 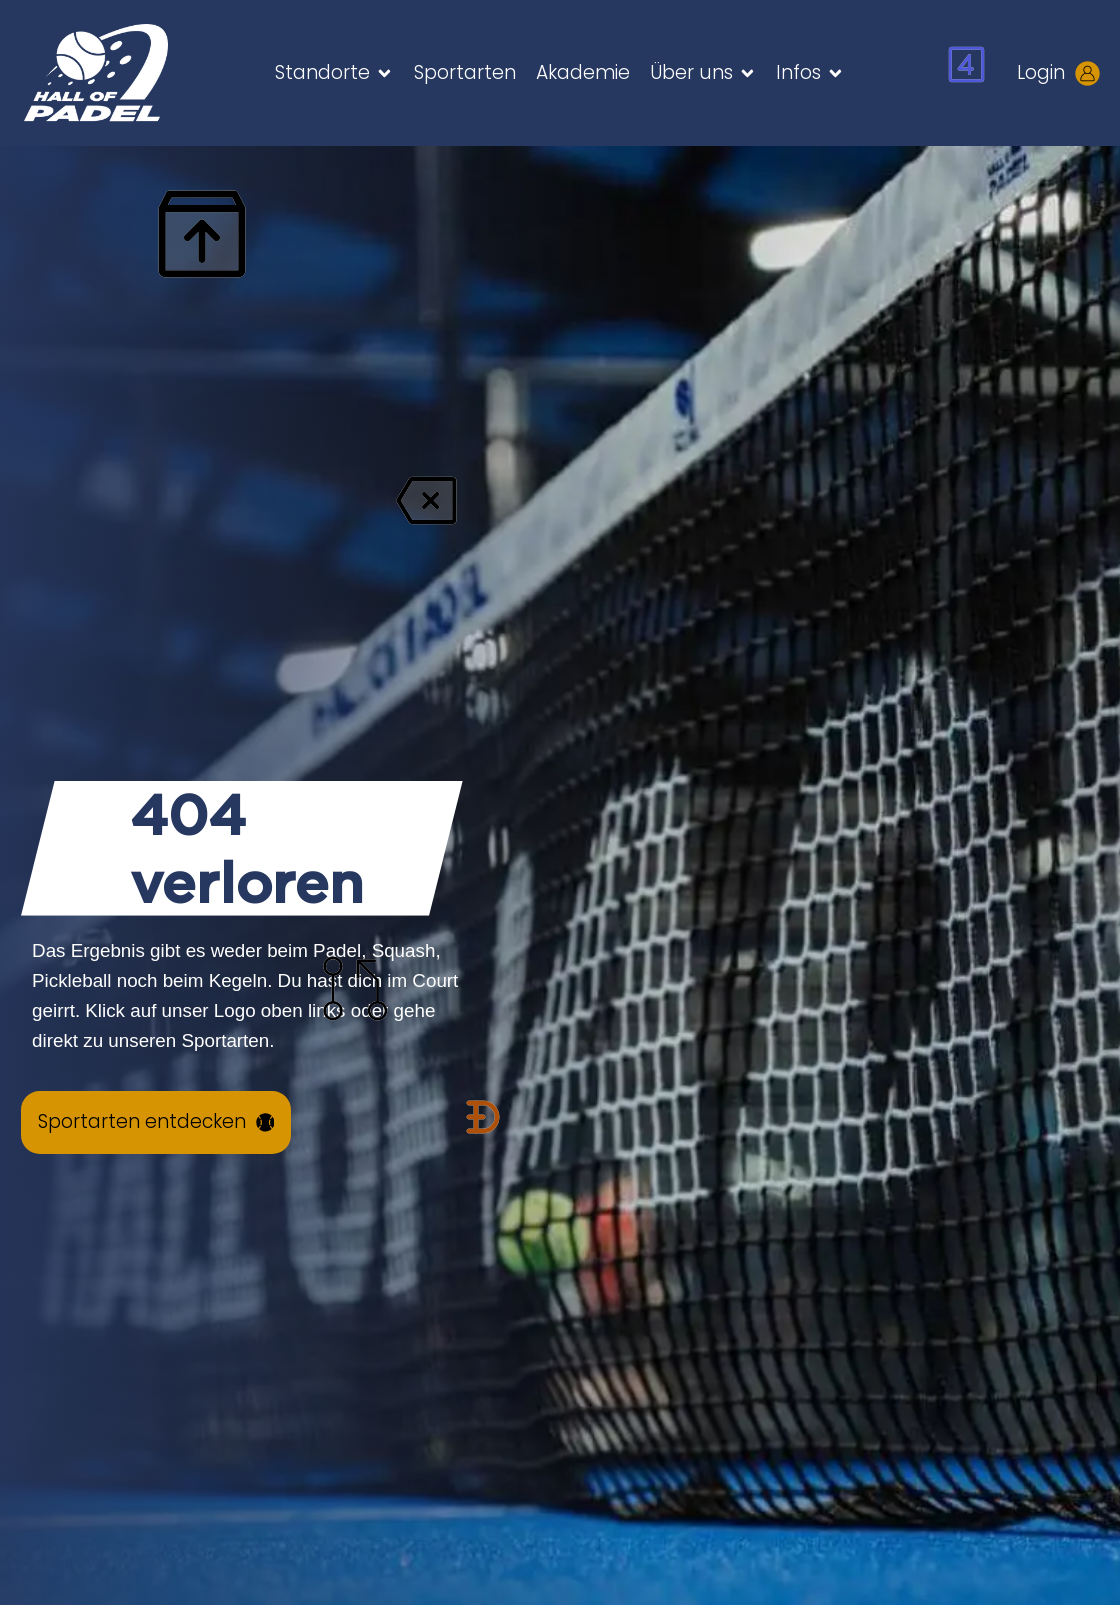 What do you see at coordinates (966, 64) in the screenshot?
I see `select or input the number four` at bounding box center [966, 64].